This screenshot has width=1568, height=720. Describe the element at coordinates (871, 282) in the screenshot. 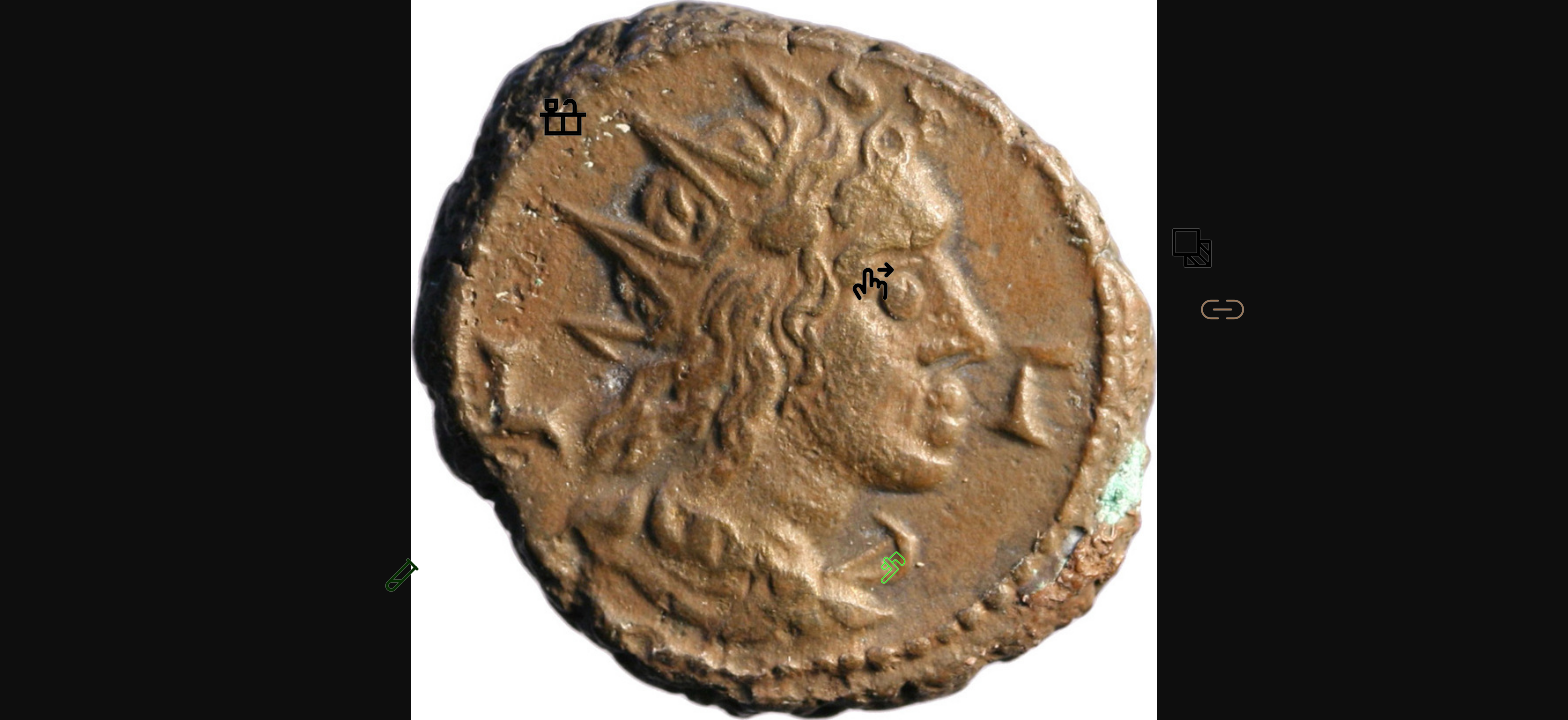

I see `swipe right to continue or proceed` at that location.